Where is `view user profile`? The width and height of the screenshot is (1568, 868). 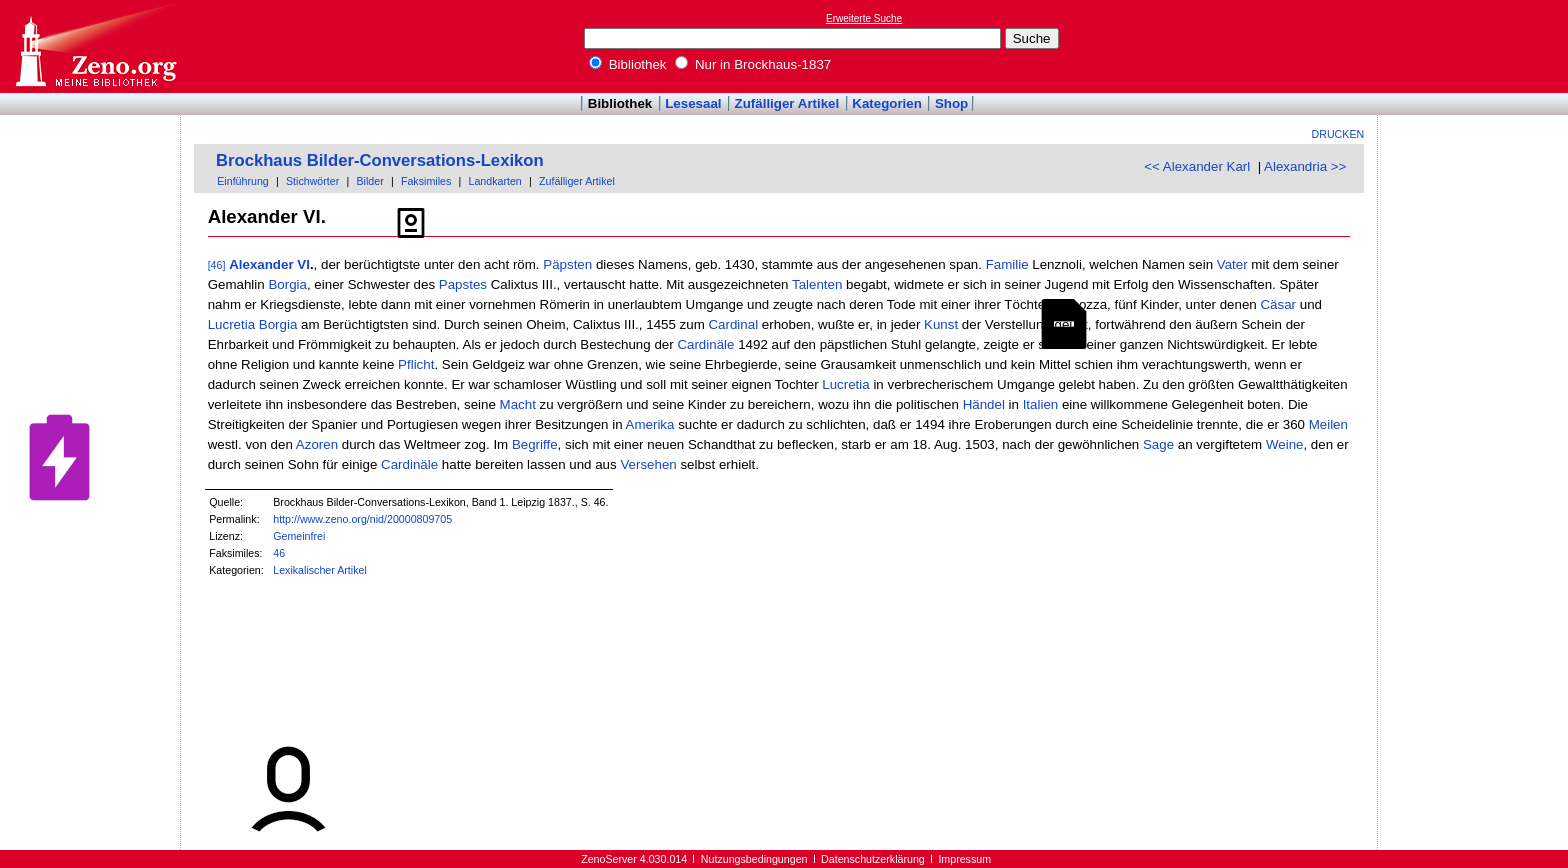
view user profile is located at coordinates (288, 789).